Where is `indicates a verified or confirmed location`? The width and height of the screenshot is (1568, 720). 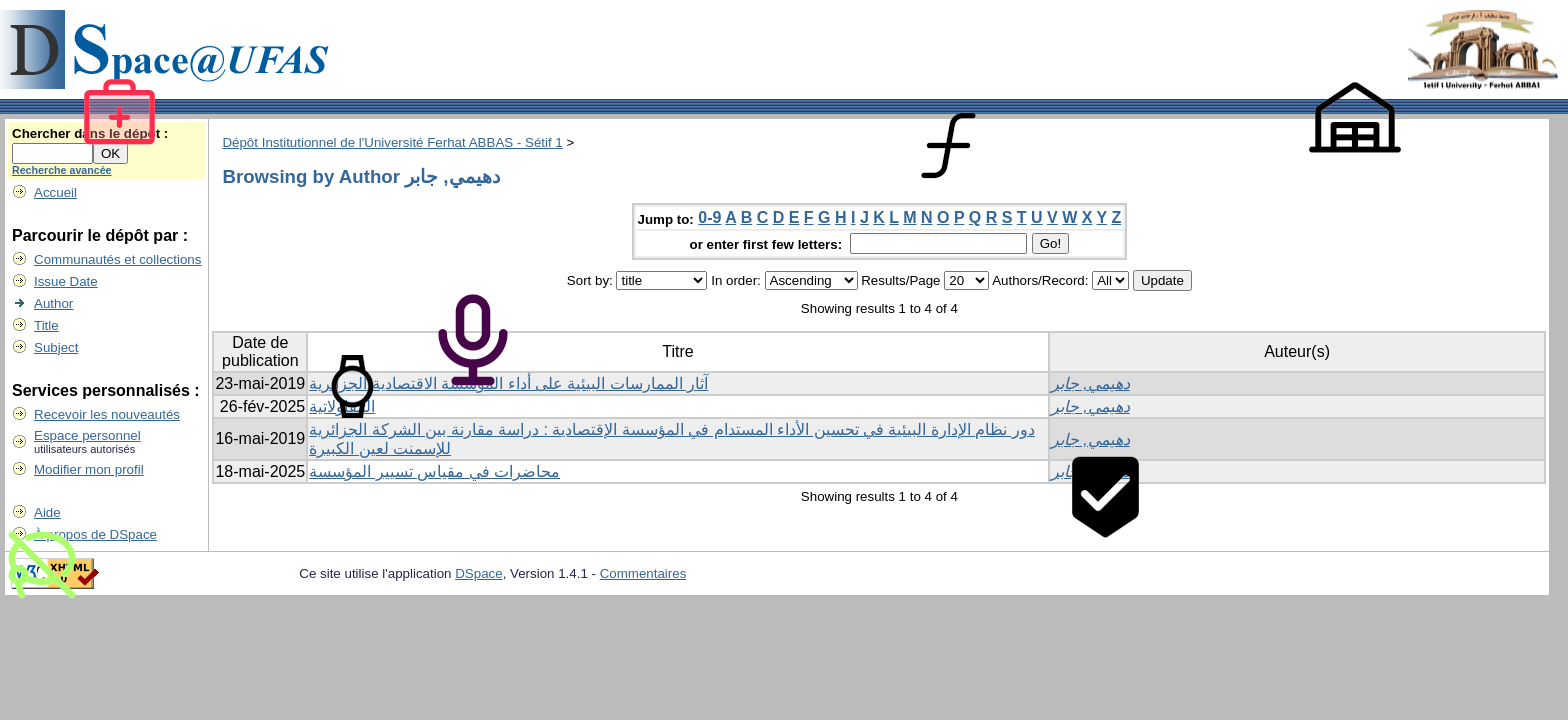
indicates a verified or confirmed location is located at coordinates (1105, 497).